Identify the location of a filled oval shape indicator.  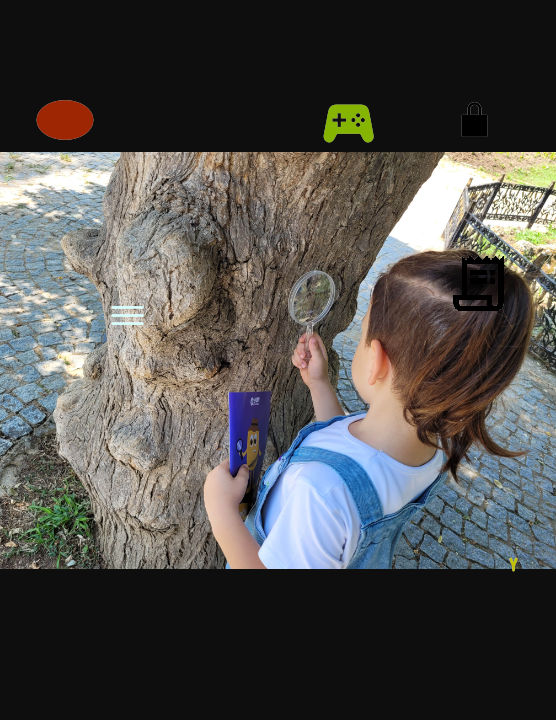
(65, 120).